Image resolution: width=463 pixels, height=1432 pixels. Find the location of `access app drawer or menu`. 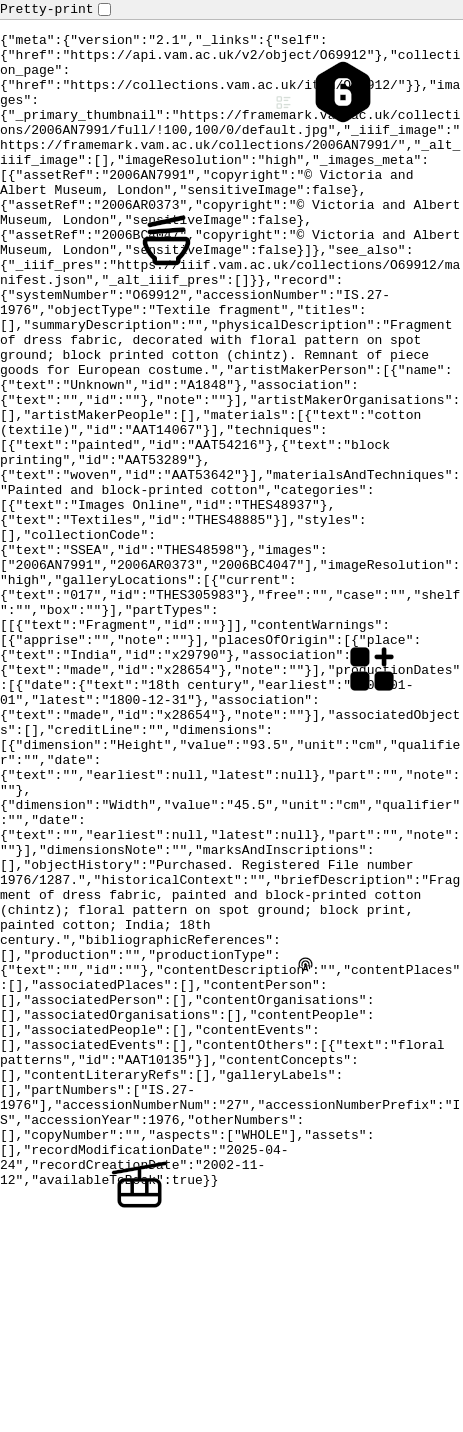

access app drawer or menu is located at coordinates (372, 669).